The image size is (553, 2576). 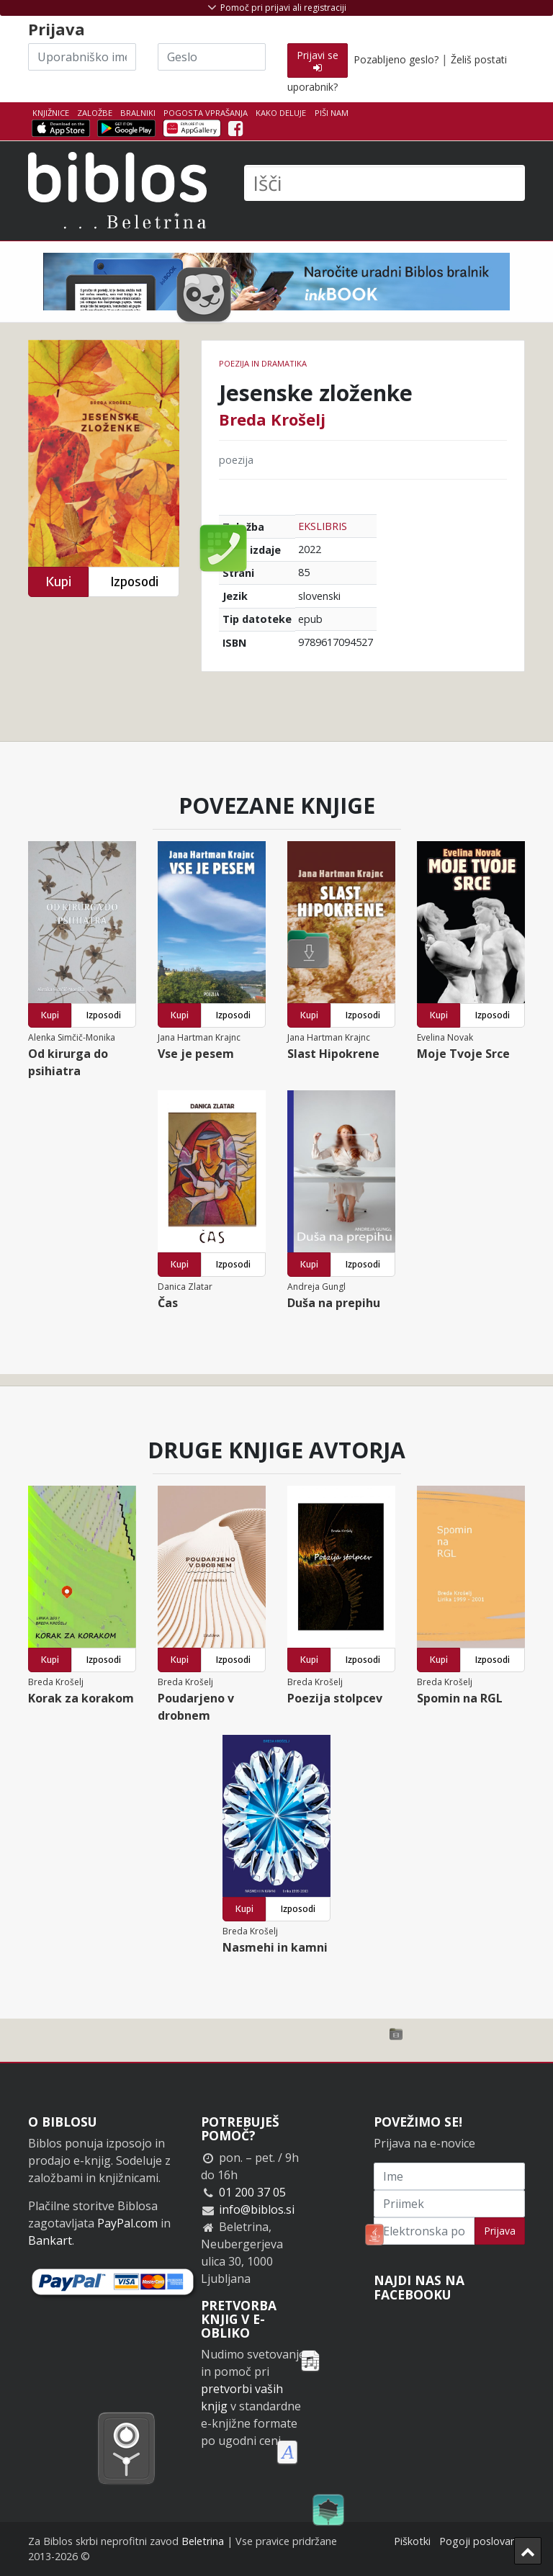 I want to click on a TrueType font file, so click(x=287, y=2452).